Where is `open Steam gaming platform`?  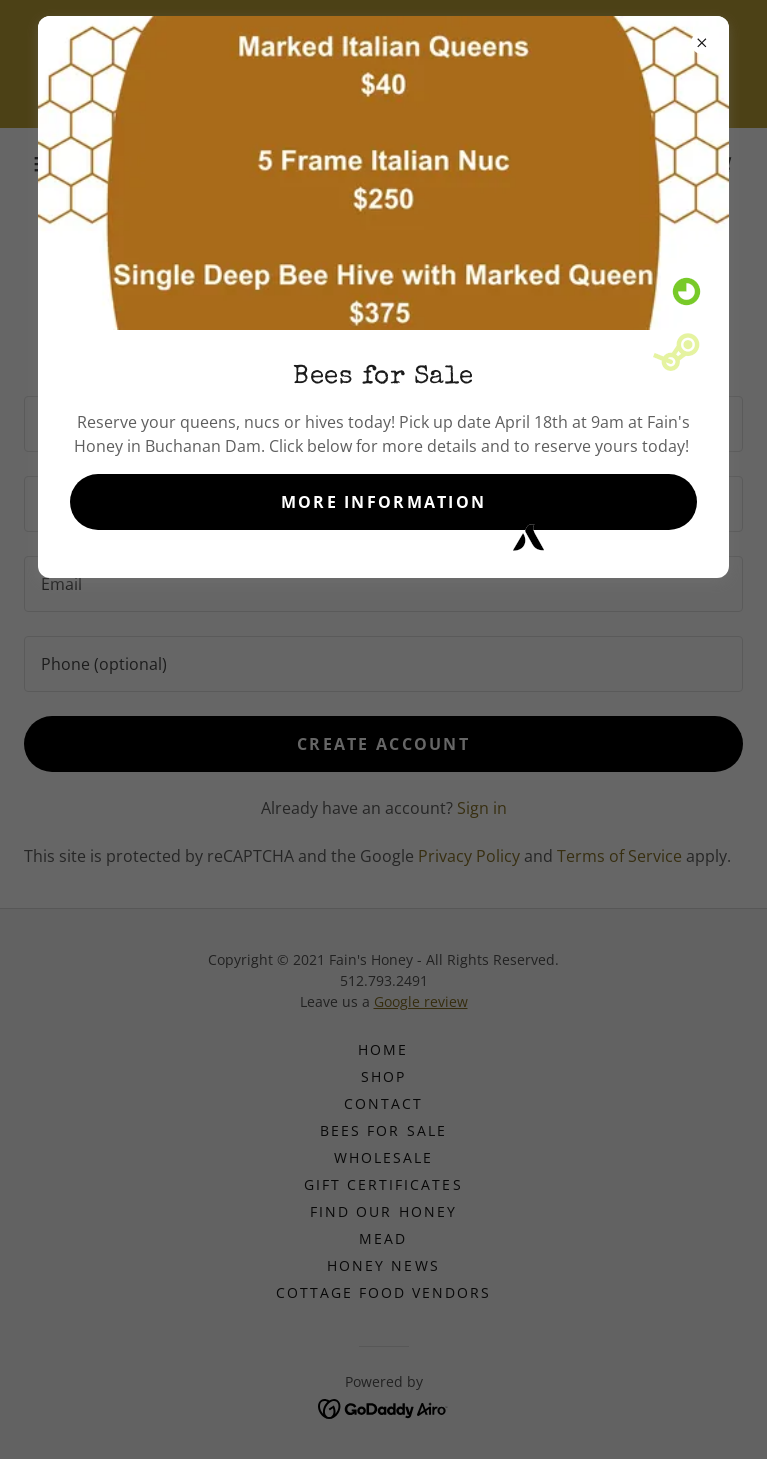
open Steam gaming platform is located at coordinates (676, 351).